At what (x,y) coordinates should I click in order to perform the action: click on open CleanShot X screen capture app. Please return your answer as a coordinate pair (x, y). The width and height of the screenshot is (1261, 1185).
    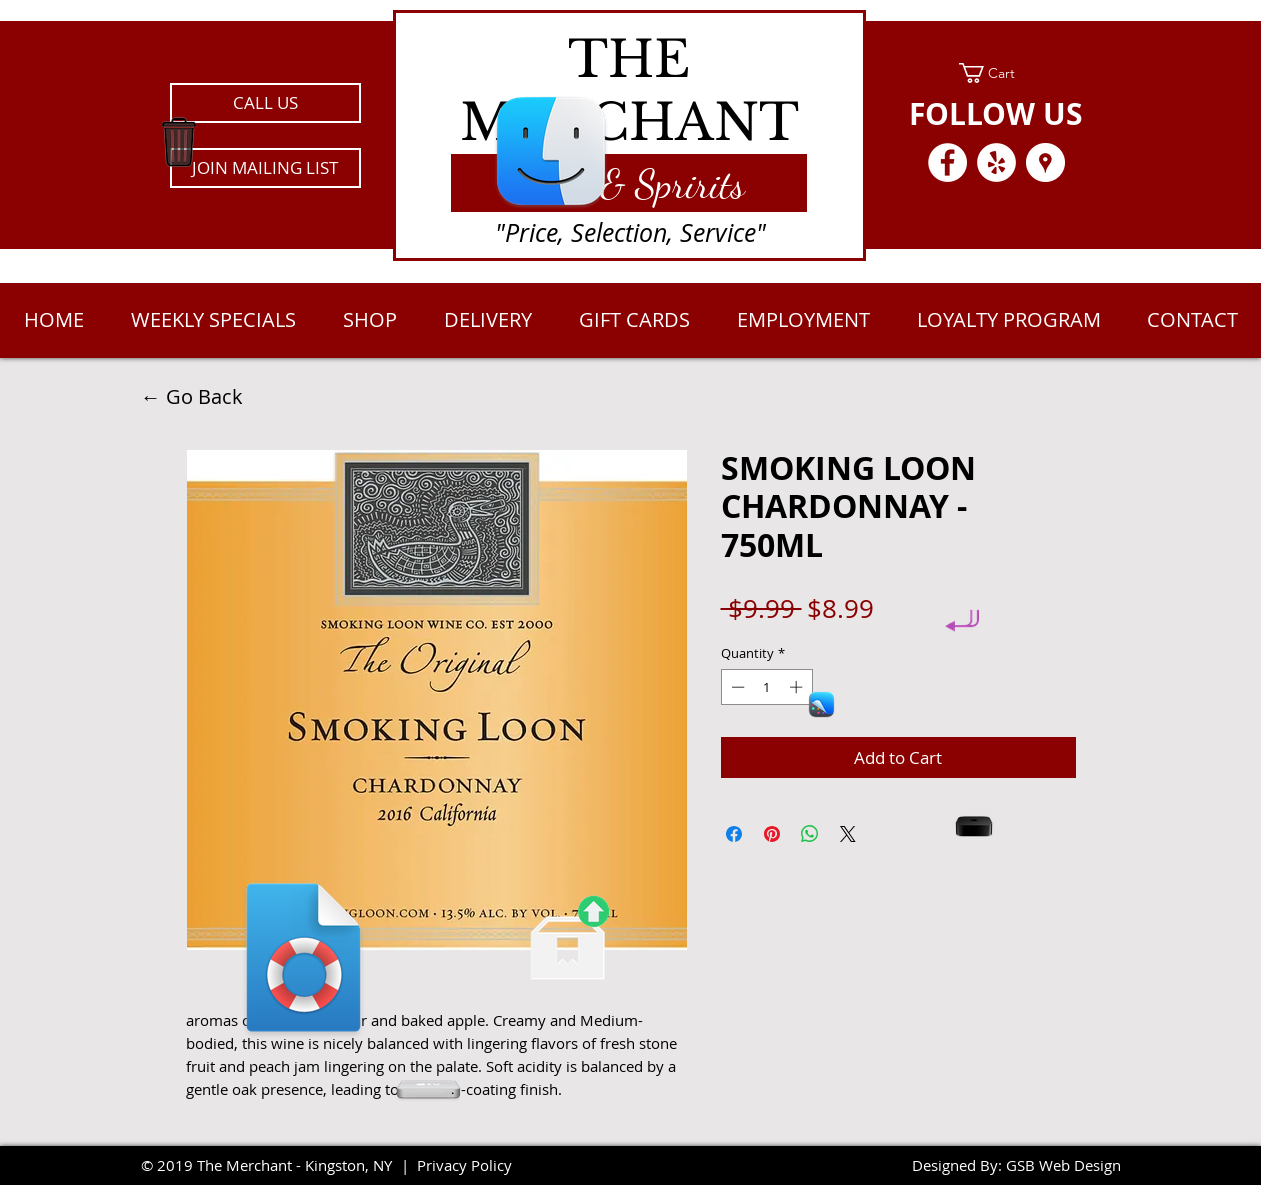
    Looking at the image, I should click on (821, 704).